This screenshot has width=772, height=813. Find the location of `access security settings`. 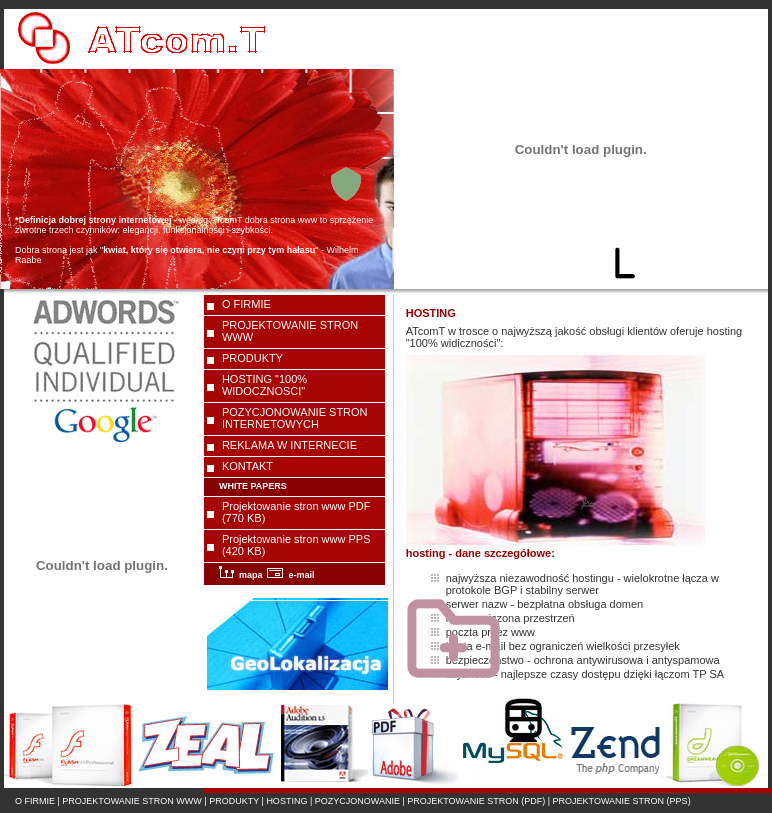

access security settings is located at coordinates (346, 184).